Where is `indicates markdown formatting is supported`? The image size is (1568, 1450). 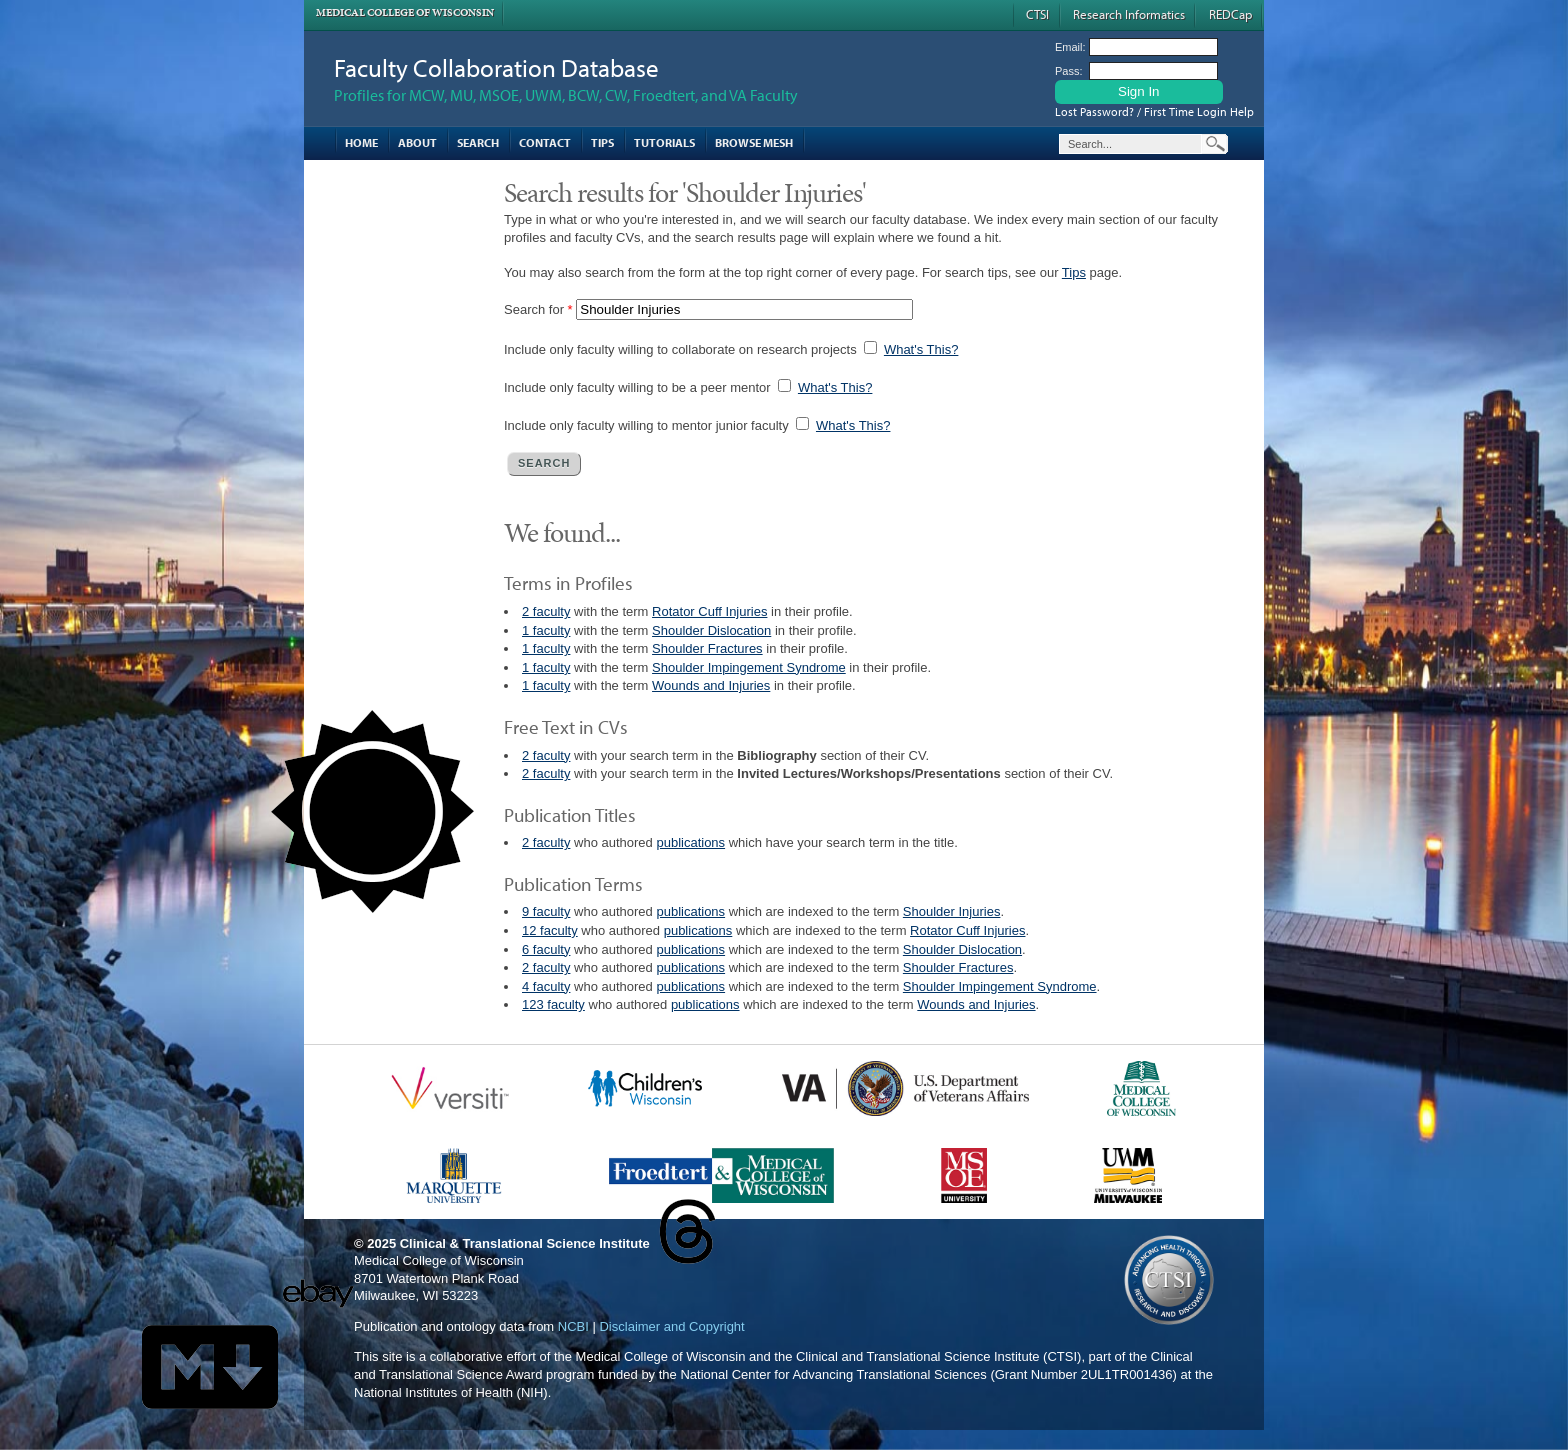
indicates markdown formatting is supported is located at coordinates (210, 1367).